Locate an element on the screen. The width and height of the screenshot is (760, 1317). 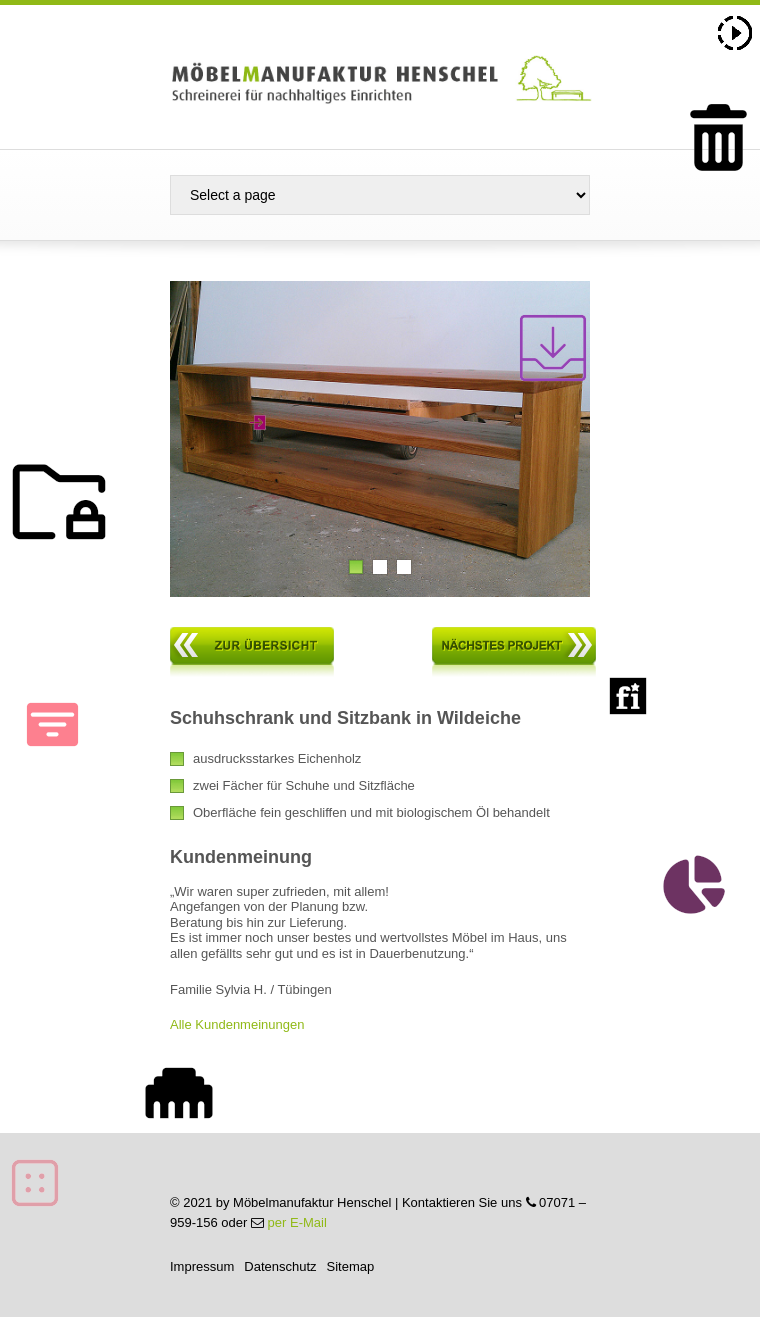
fonticons brand logo is located at coordinates (628, 696).